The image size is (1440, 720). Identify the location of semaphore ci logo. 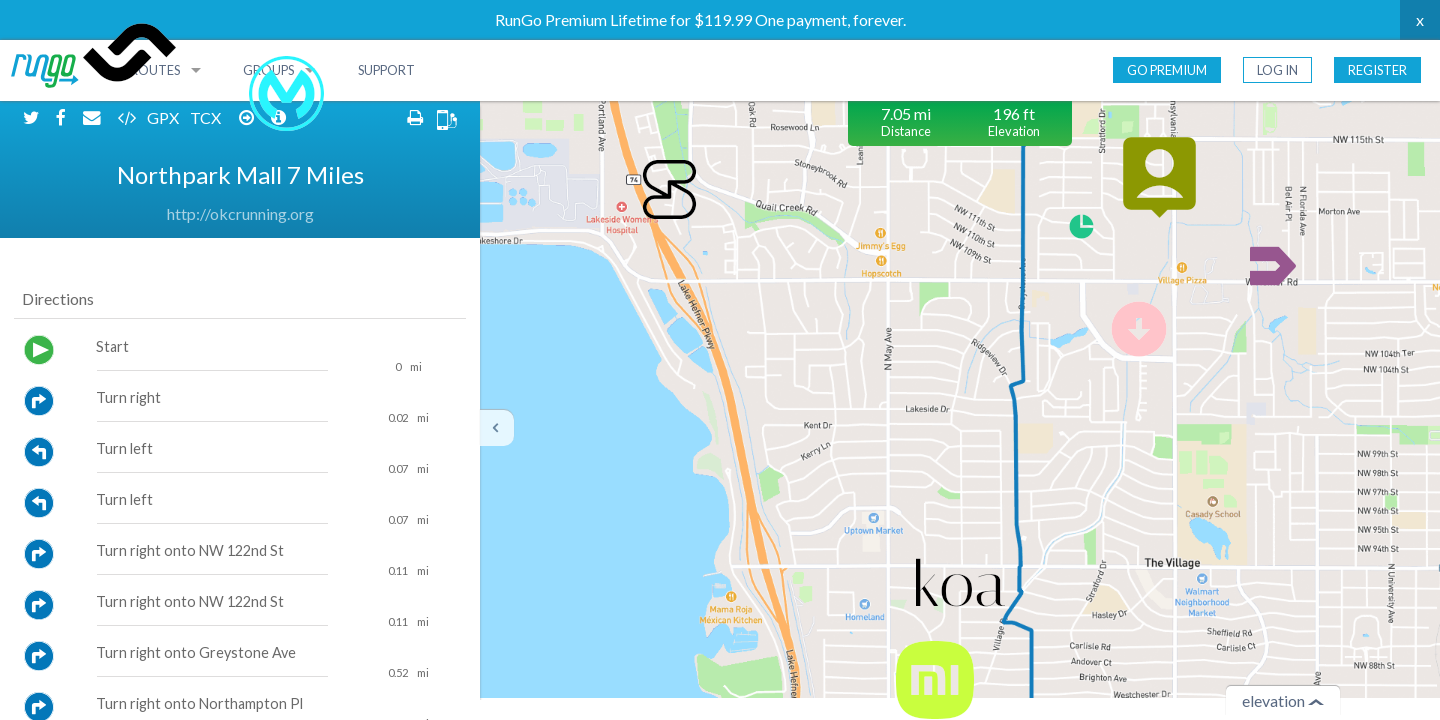
(129, 52).